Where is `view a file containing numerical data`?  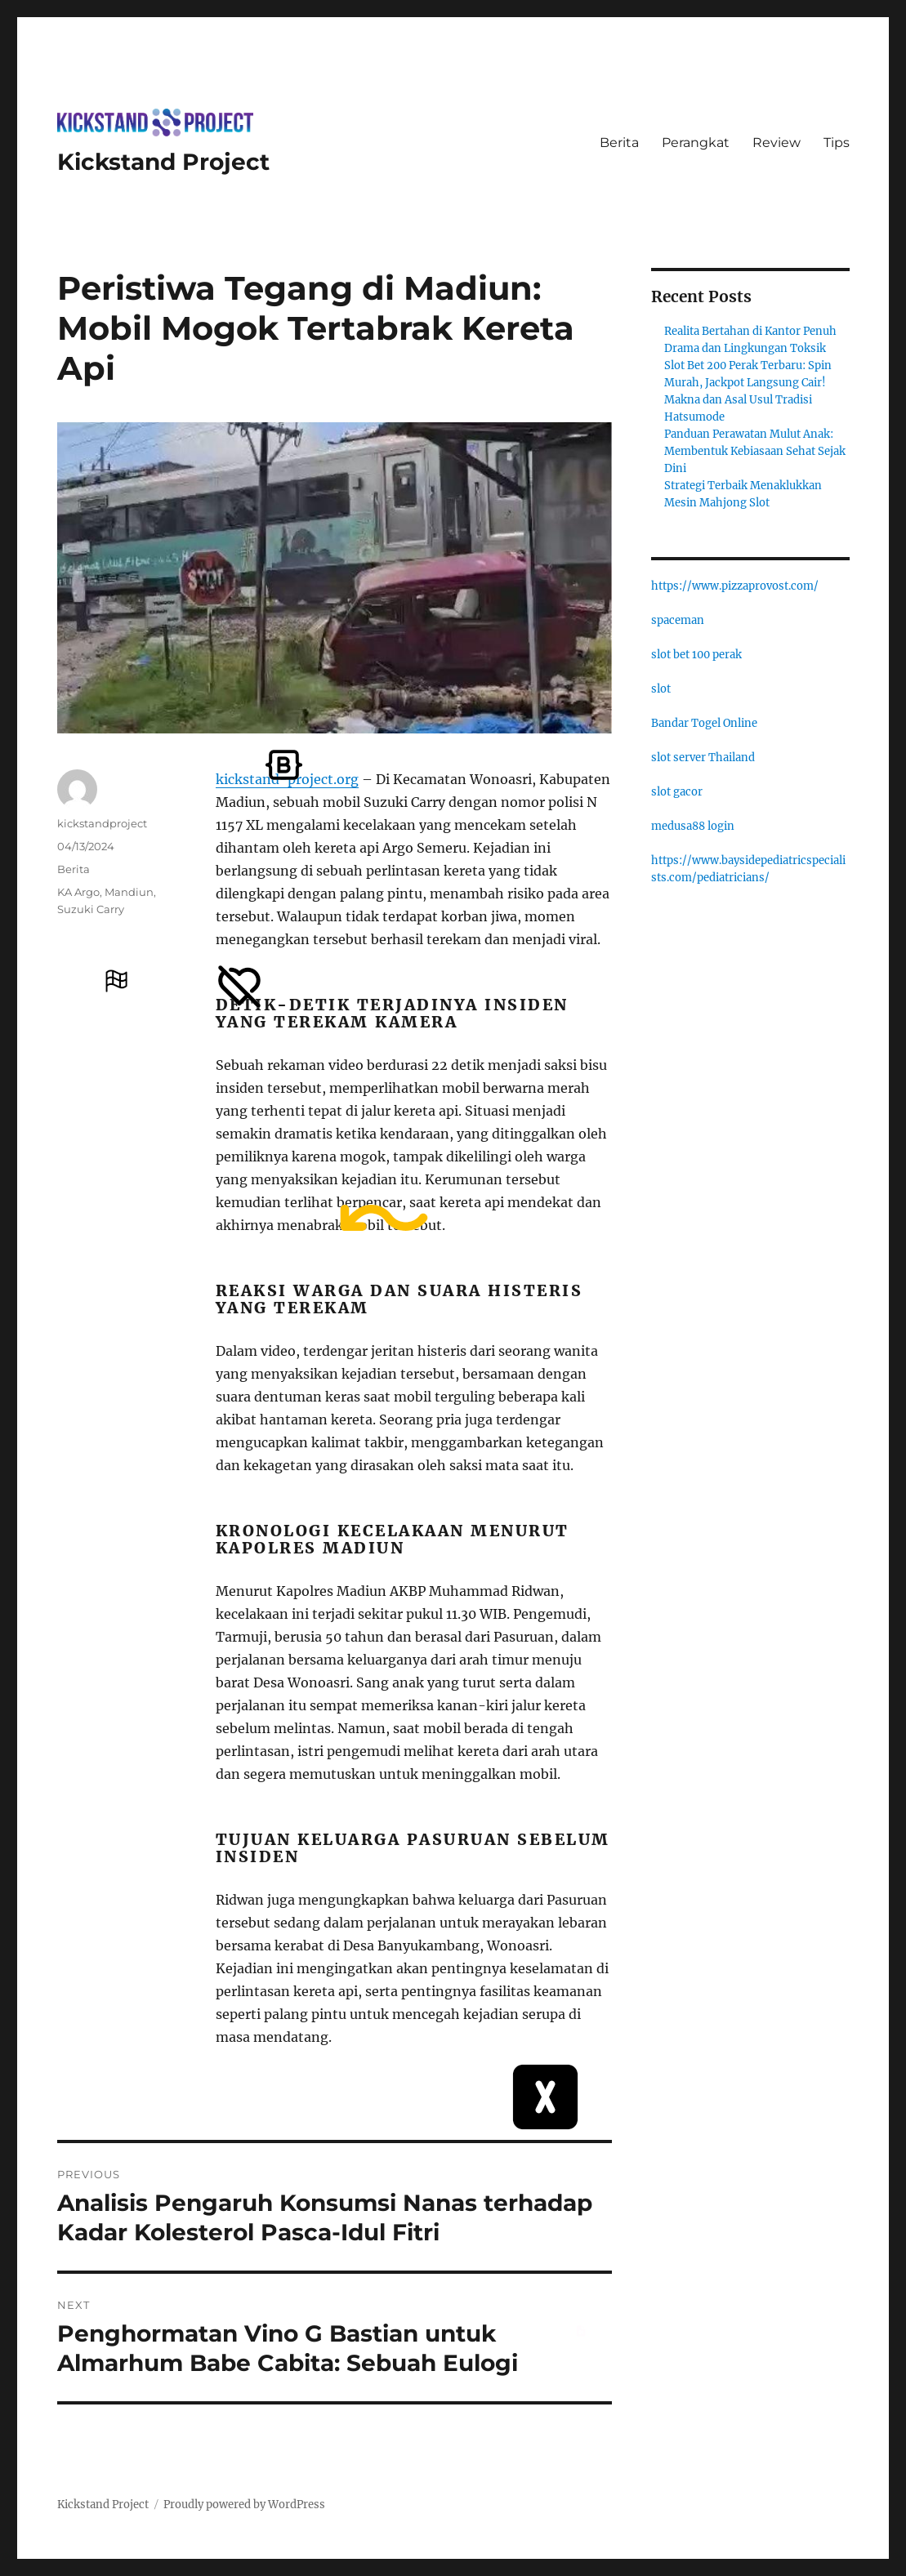
view a file containing numerical data is located at coordinates (581, 2331).